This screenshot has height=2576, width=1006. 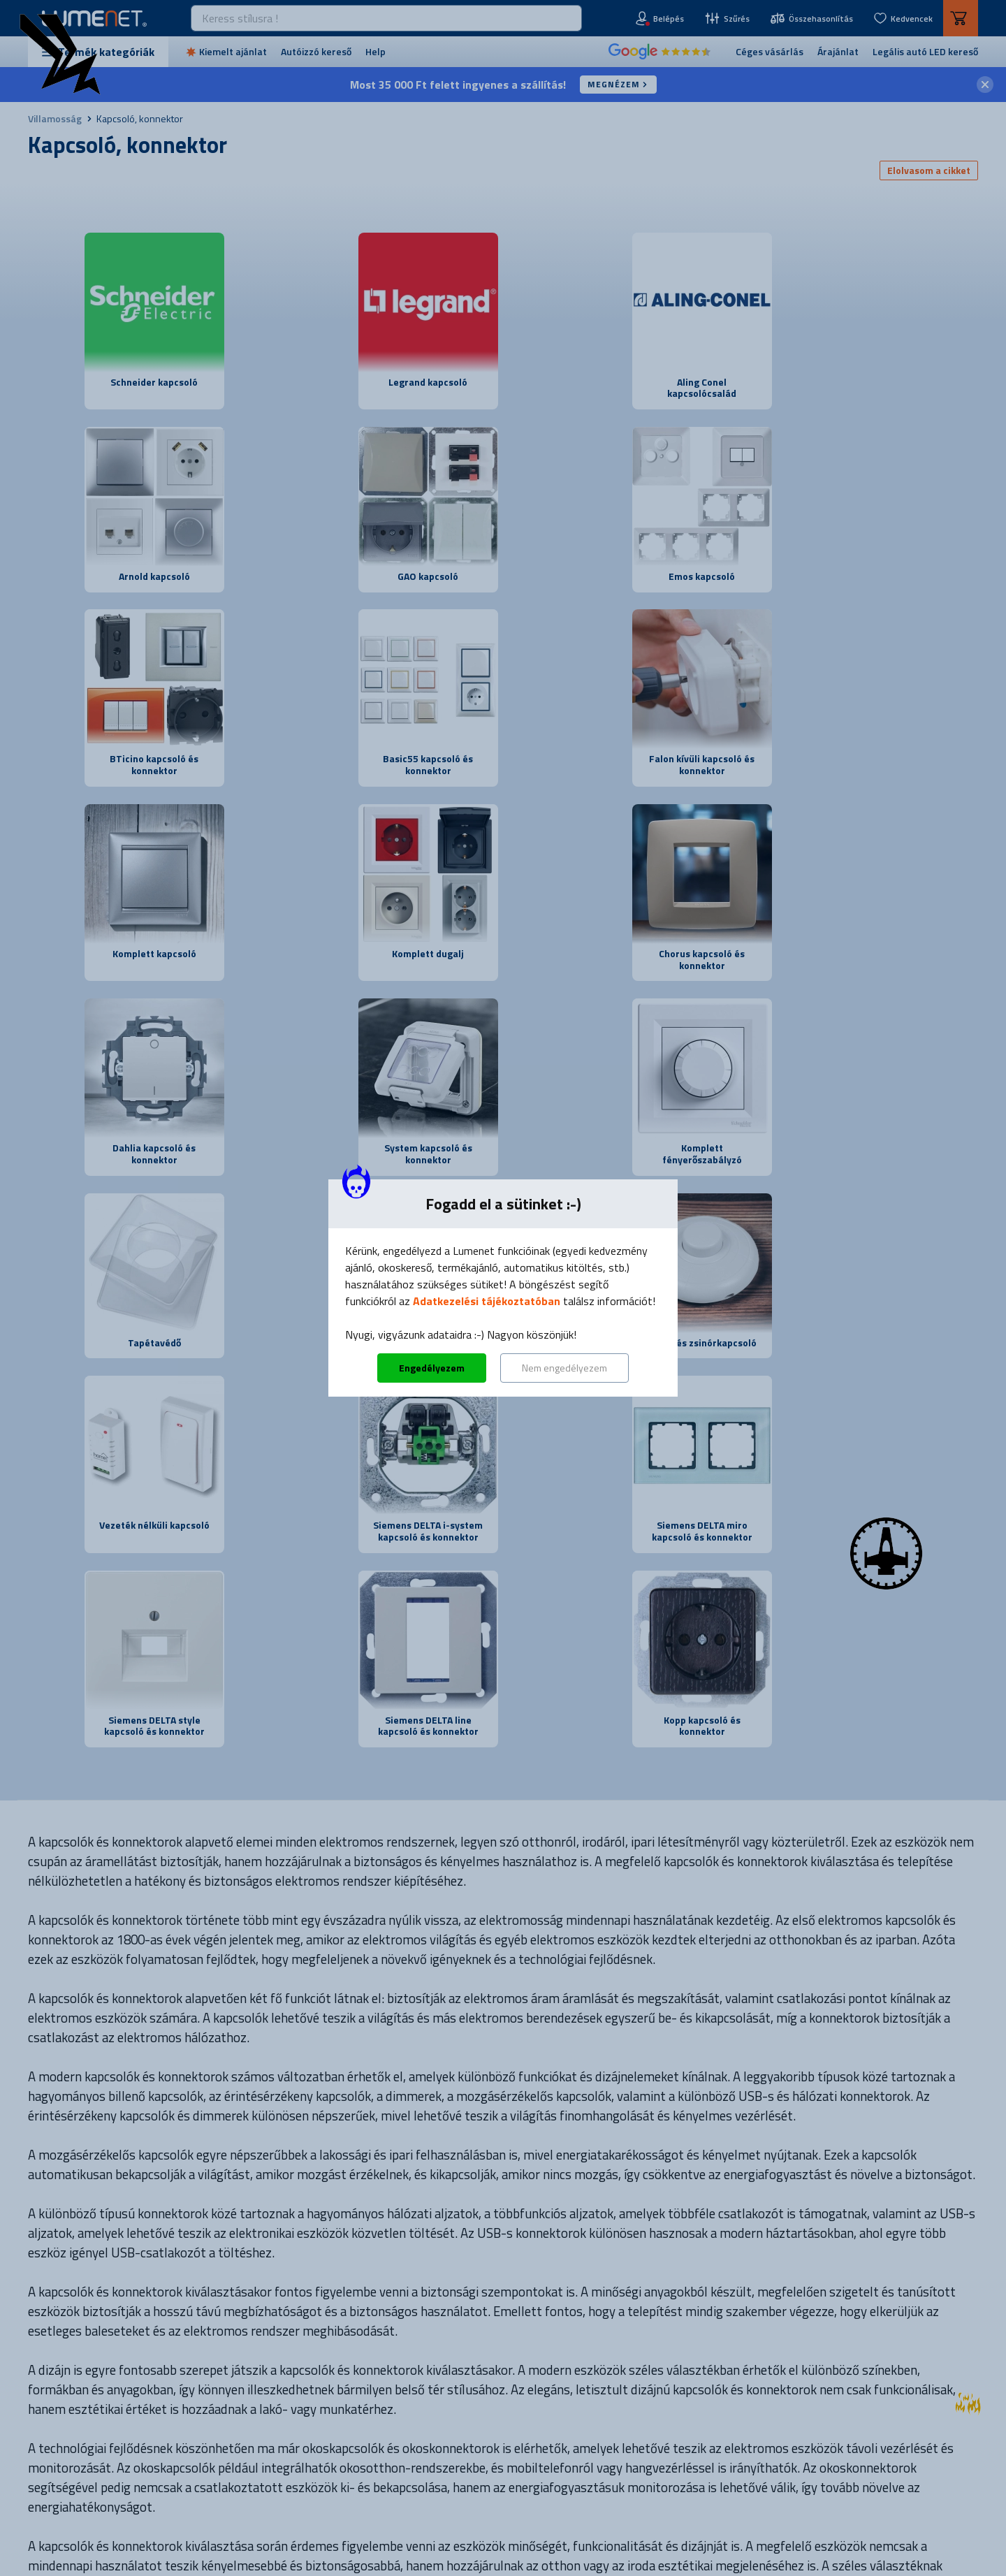 I want to click on indicates active wildfire alerts in your area, so click(x=968, y=2405).